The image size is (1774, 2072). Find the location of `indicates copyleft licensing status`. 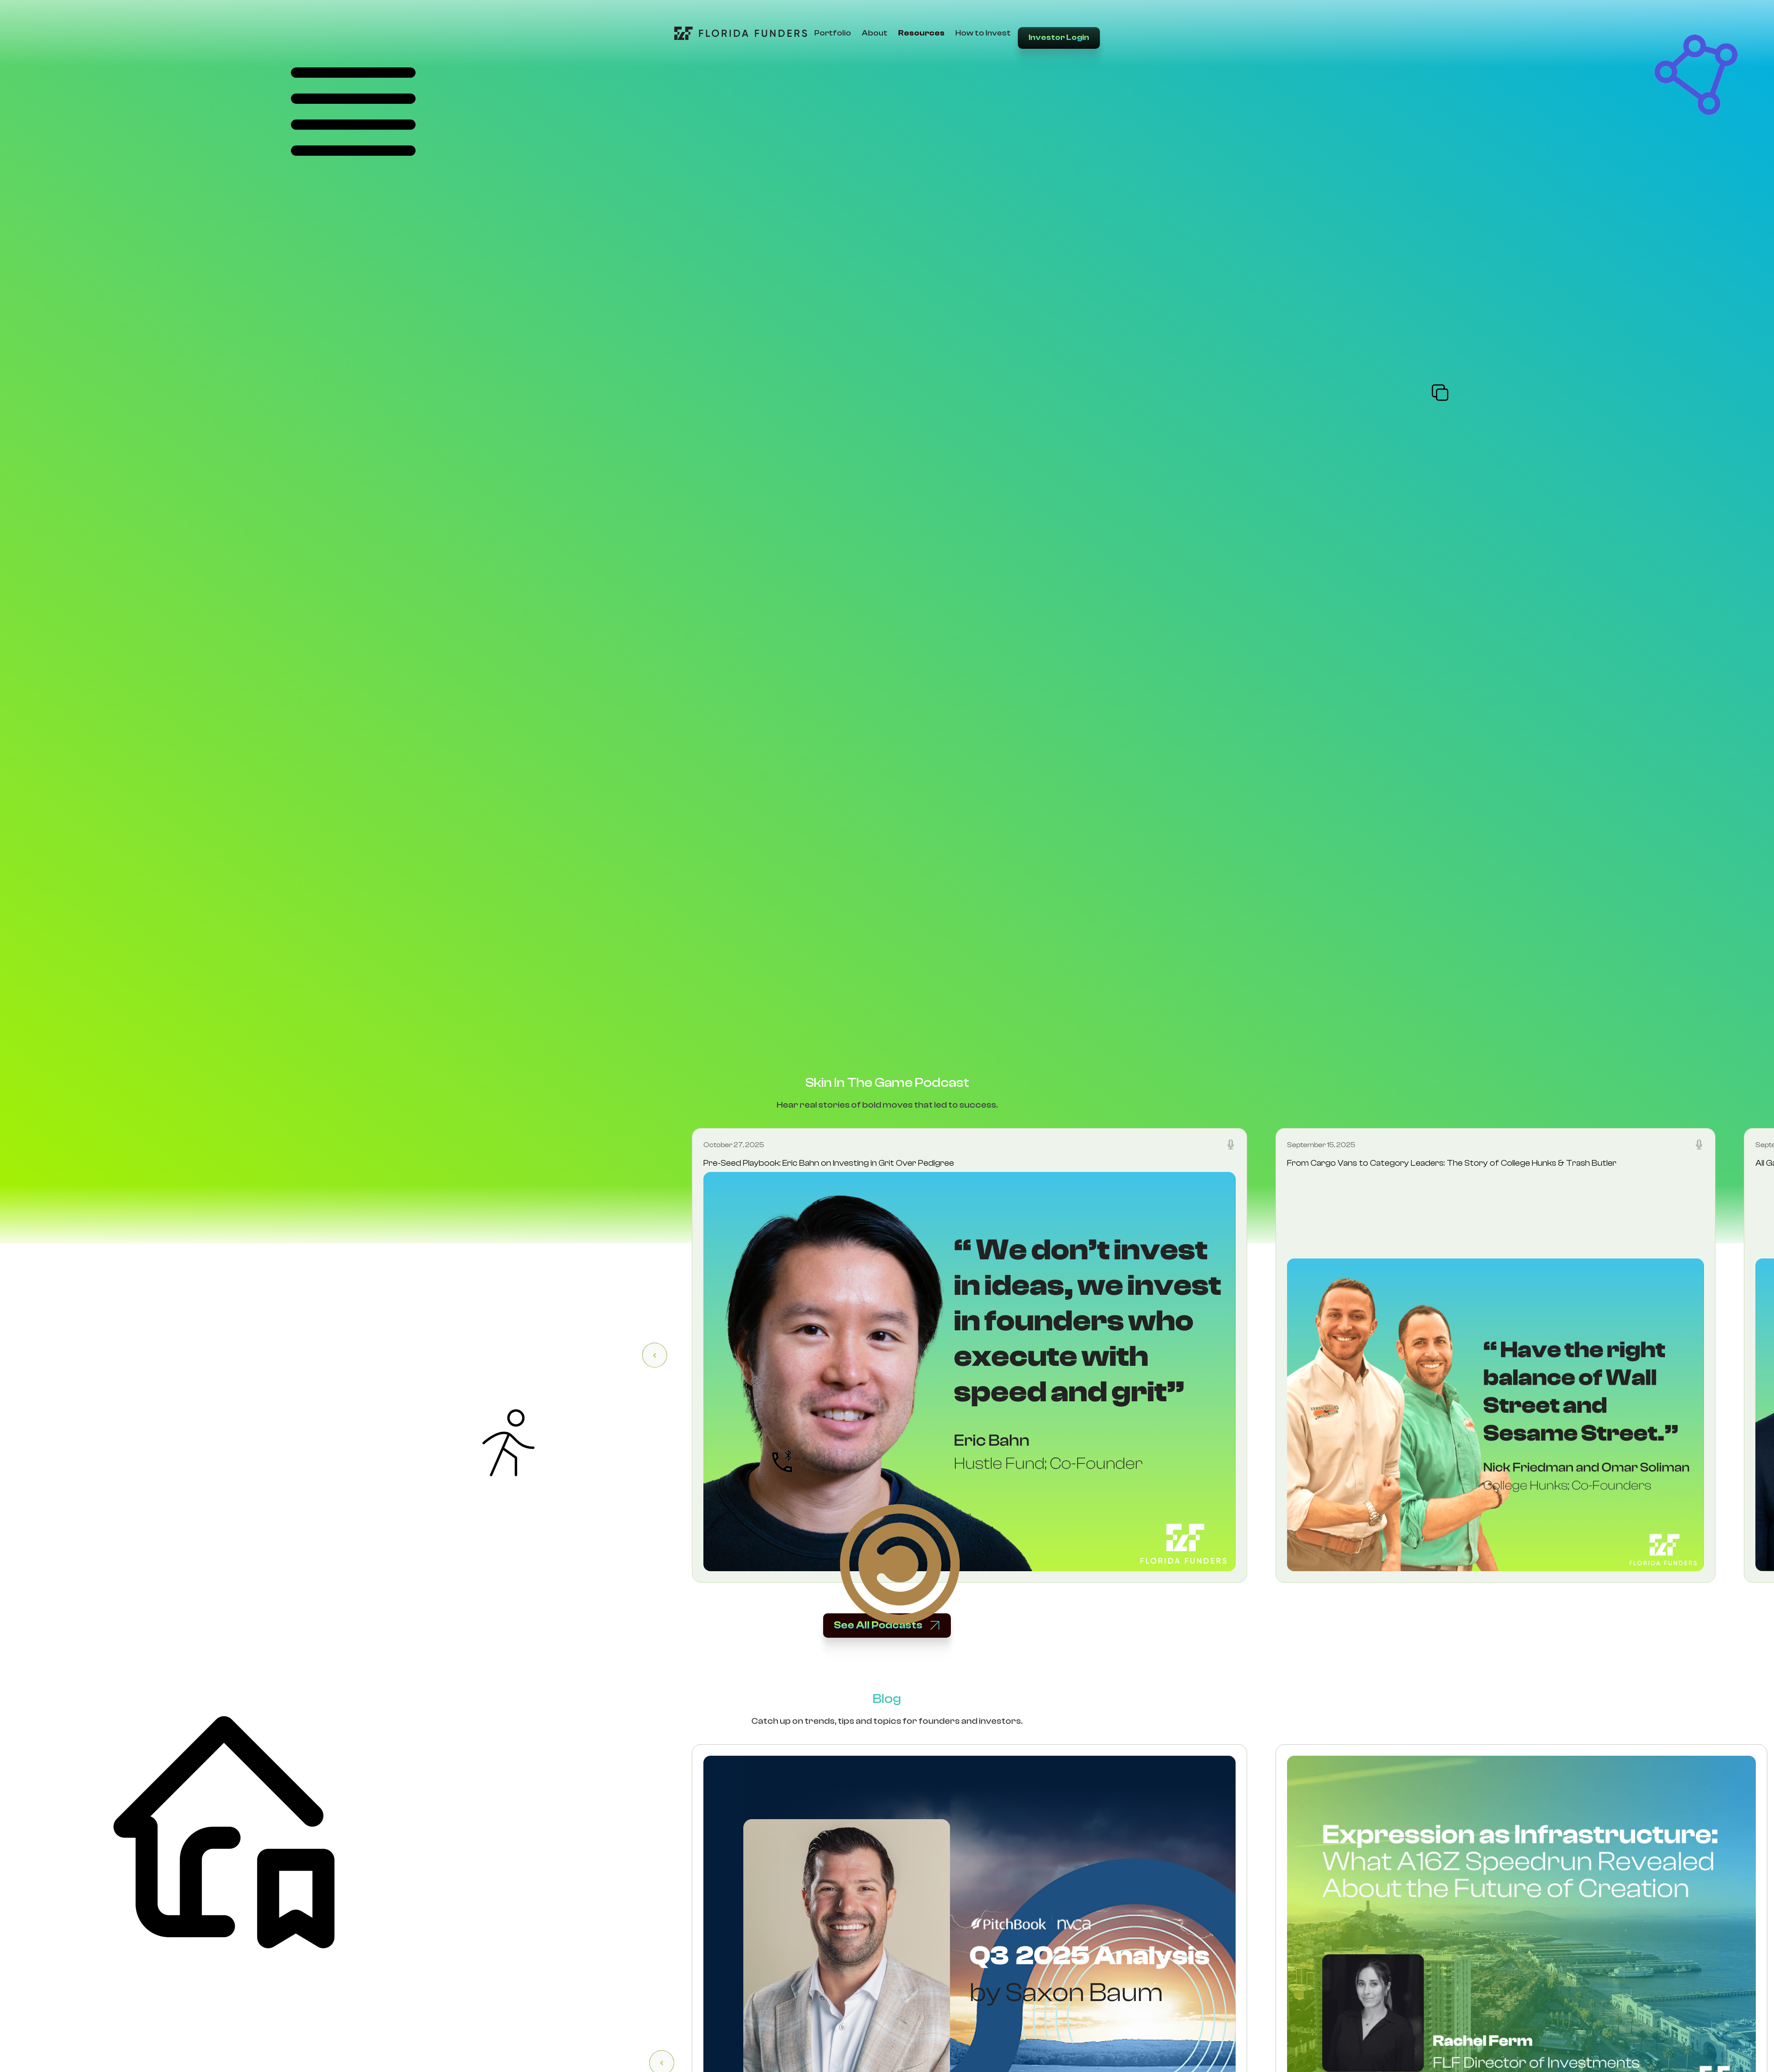

indicates copyleft licensing status is located at coordinates (900, 1564).